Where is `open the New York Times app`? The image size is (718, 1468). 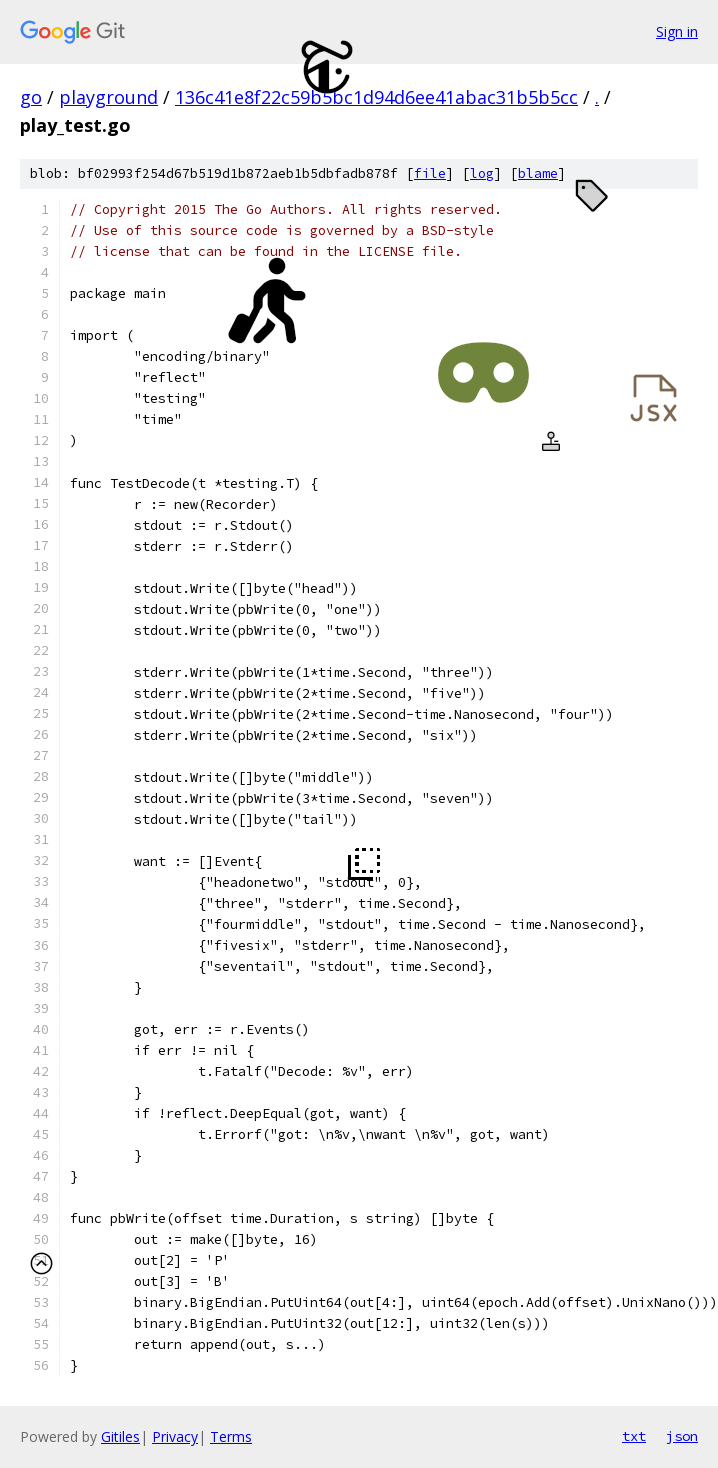
open the New York Times app is located at coordinates (327, 66).